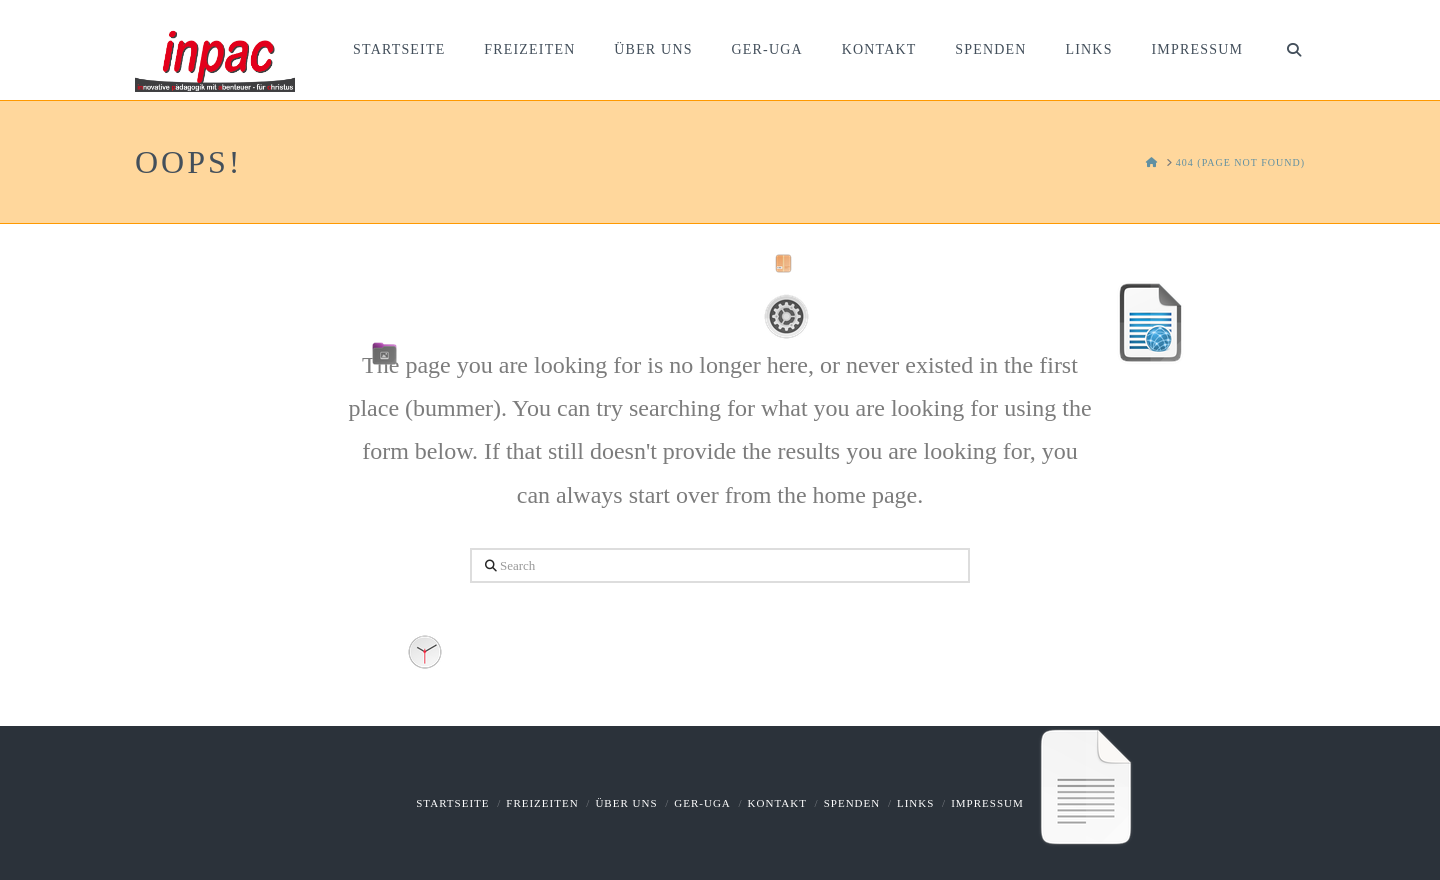  I want to click on access settings or properties, so click(786, 316).